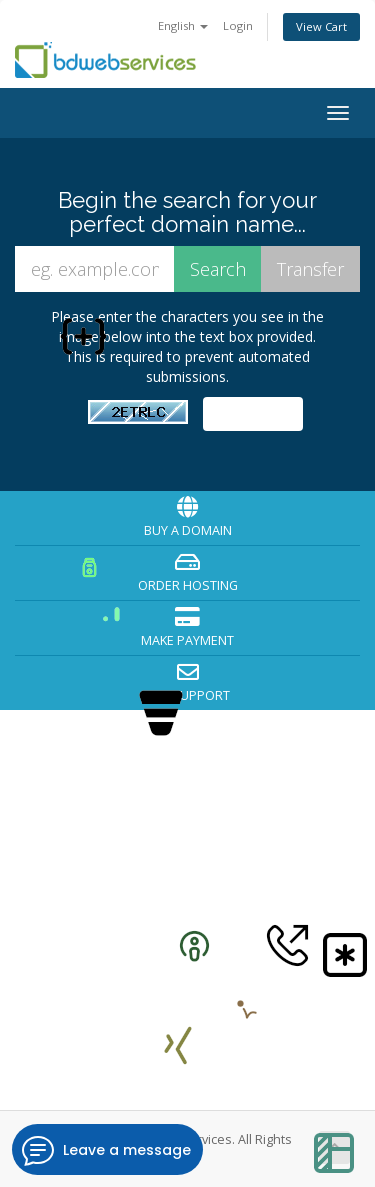 The height and width of the screenshot is (1187, 375). I want to click on access API keys or secrets, so click(345, 955).